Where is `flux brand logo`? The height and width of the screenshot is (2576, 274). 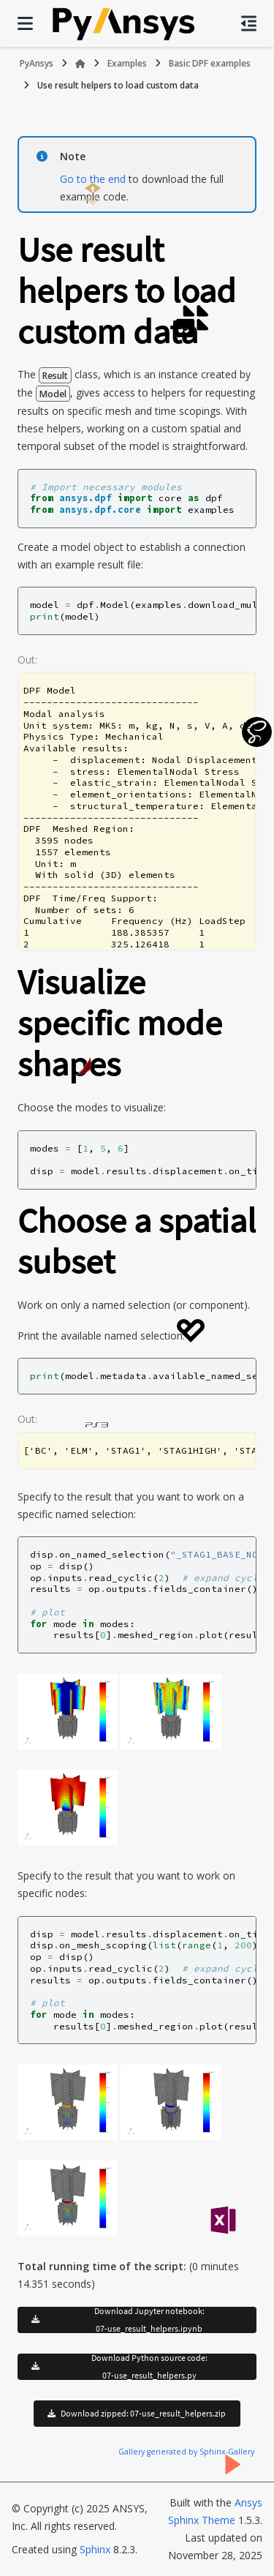 flux brand logo is located at coordinates (93, 194).